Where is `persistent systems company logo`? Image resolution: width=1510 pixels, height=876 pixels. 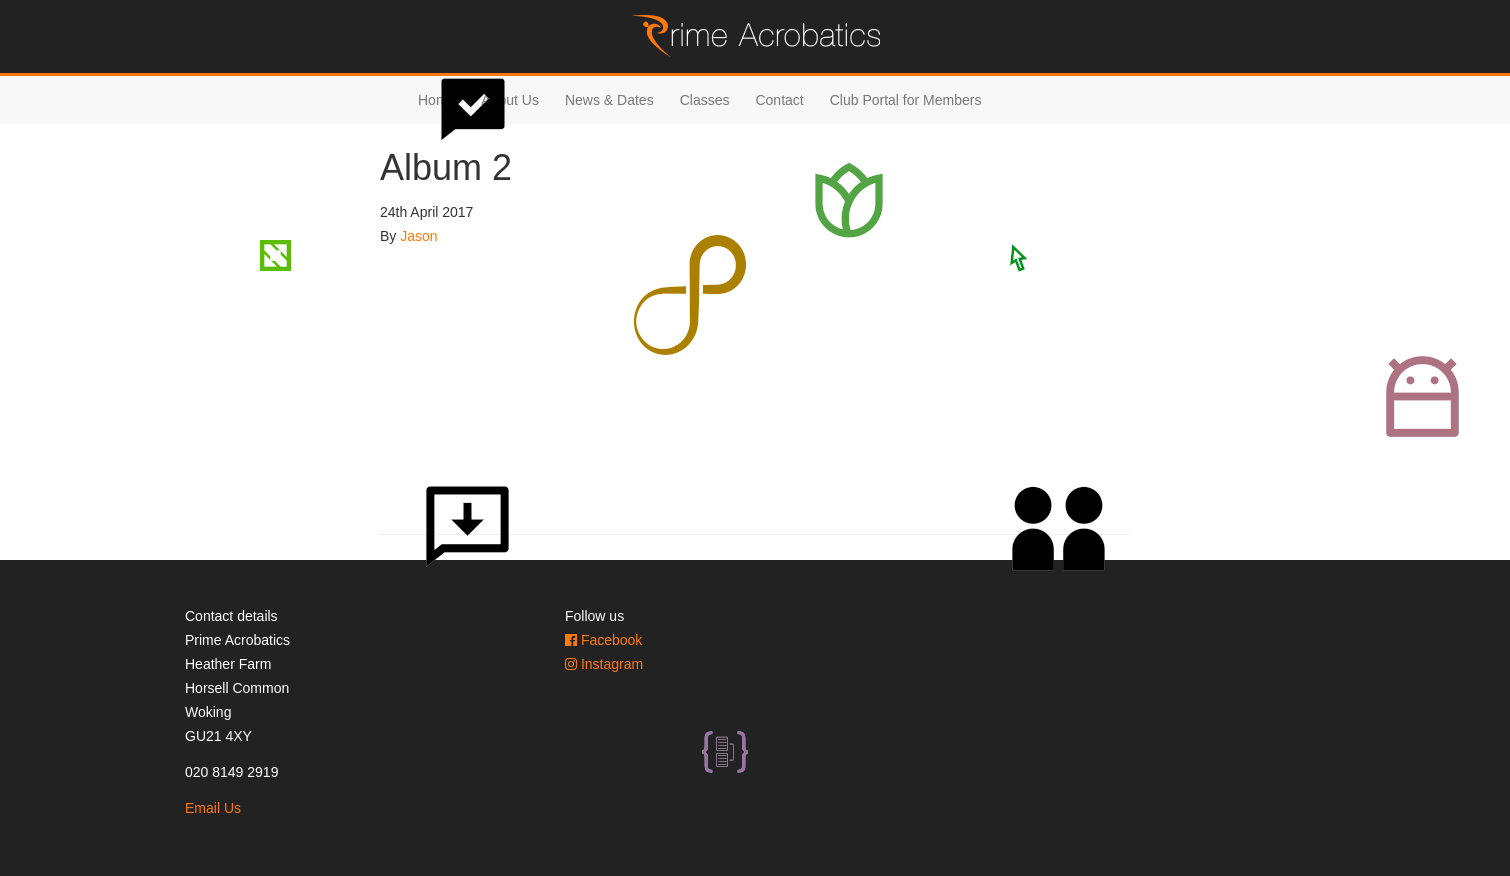 persistent systems company logo is located at coordinates (690, 295).